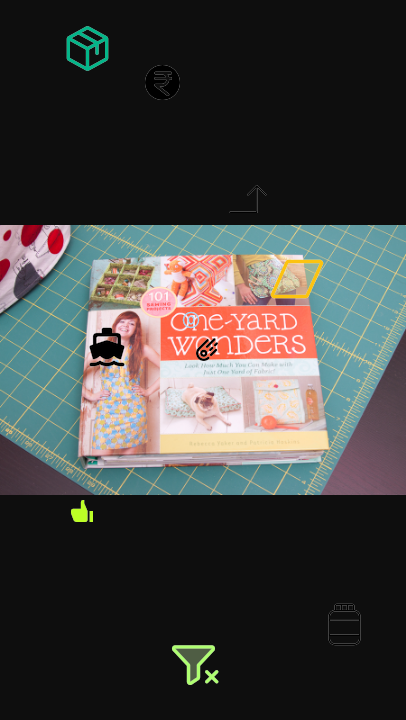 Image resolution: width=406 pixels, height=720 pixels. What do you see at coordinates (191, 320) in the screenshot?
I see `indicates zero items or notifications` at bounding box center [191, 320].